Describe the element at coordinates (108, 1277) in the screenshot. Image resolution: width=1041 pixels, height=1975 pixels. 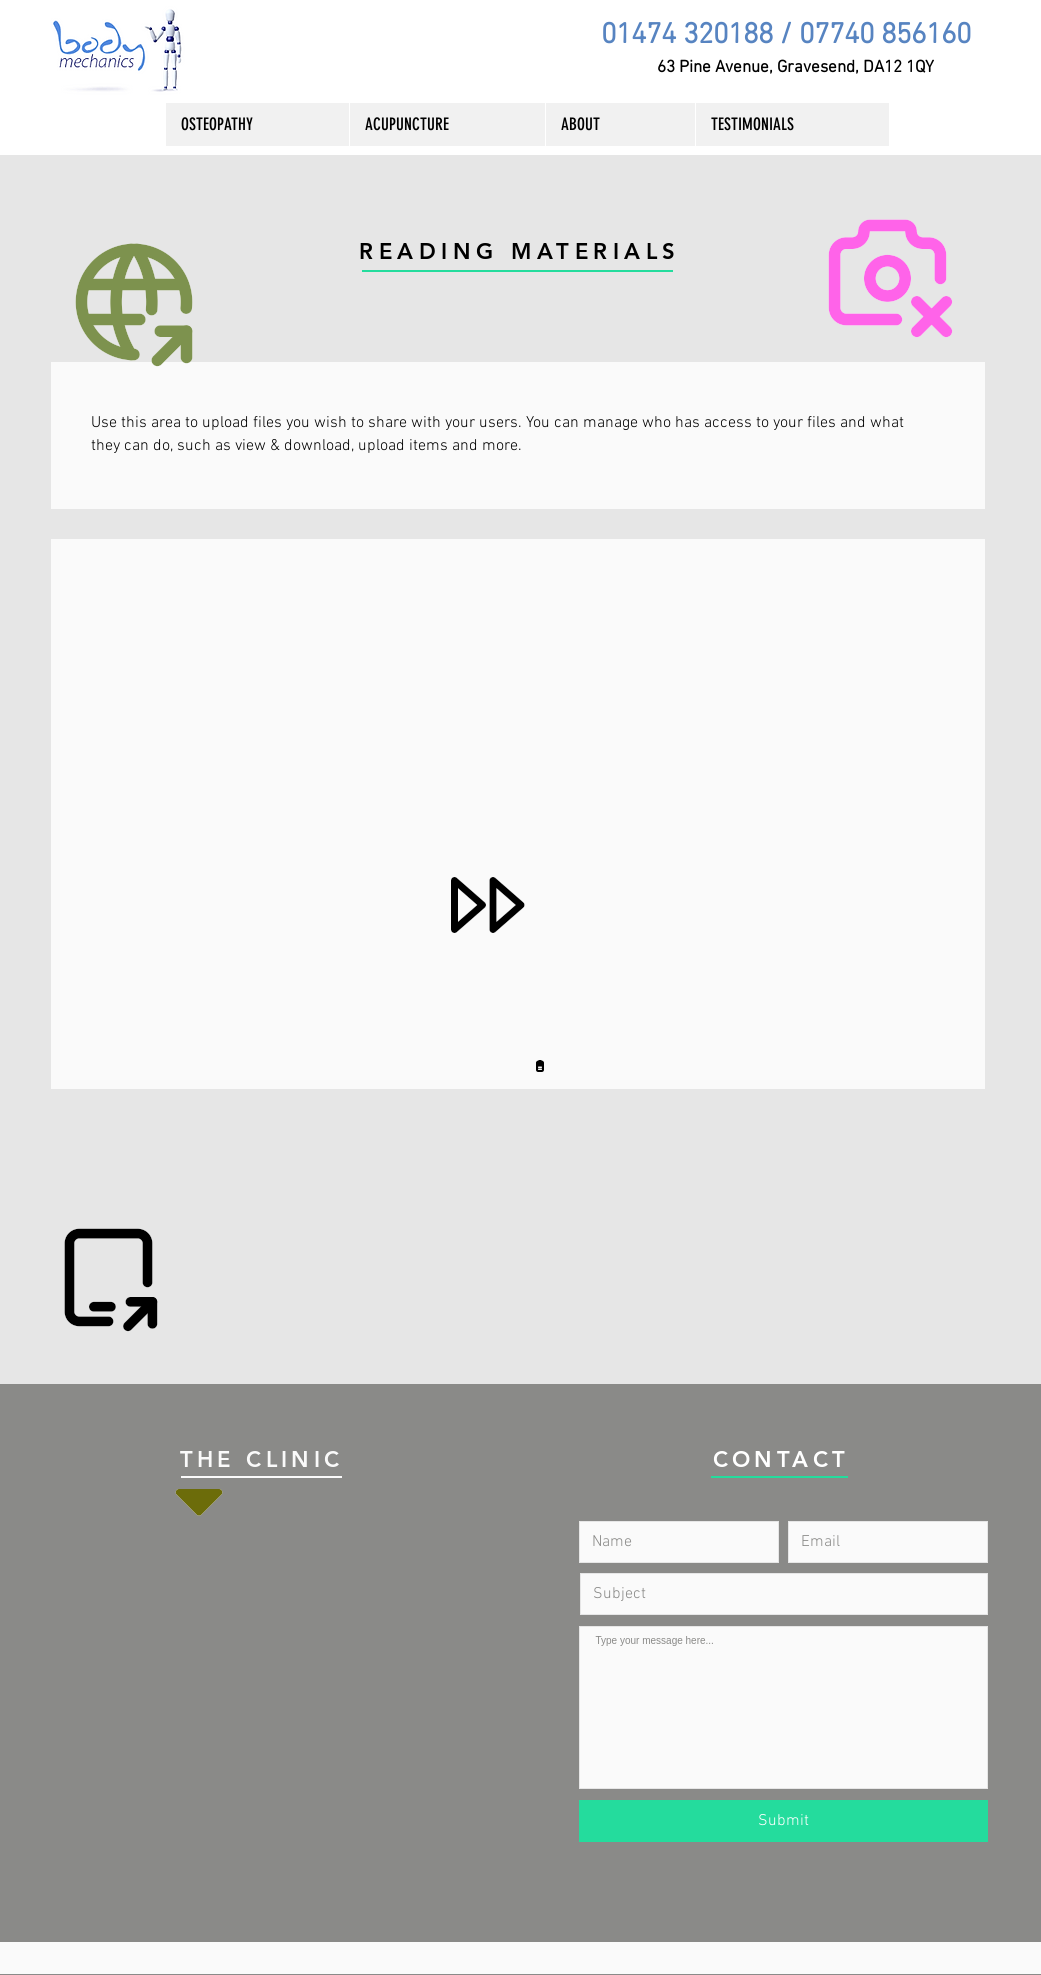
I see `share content from iPad` at that location.